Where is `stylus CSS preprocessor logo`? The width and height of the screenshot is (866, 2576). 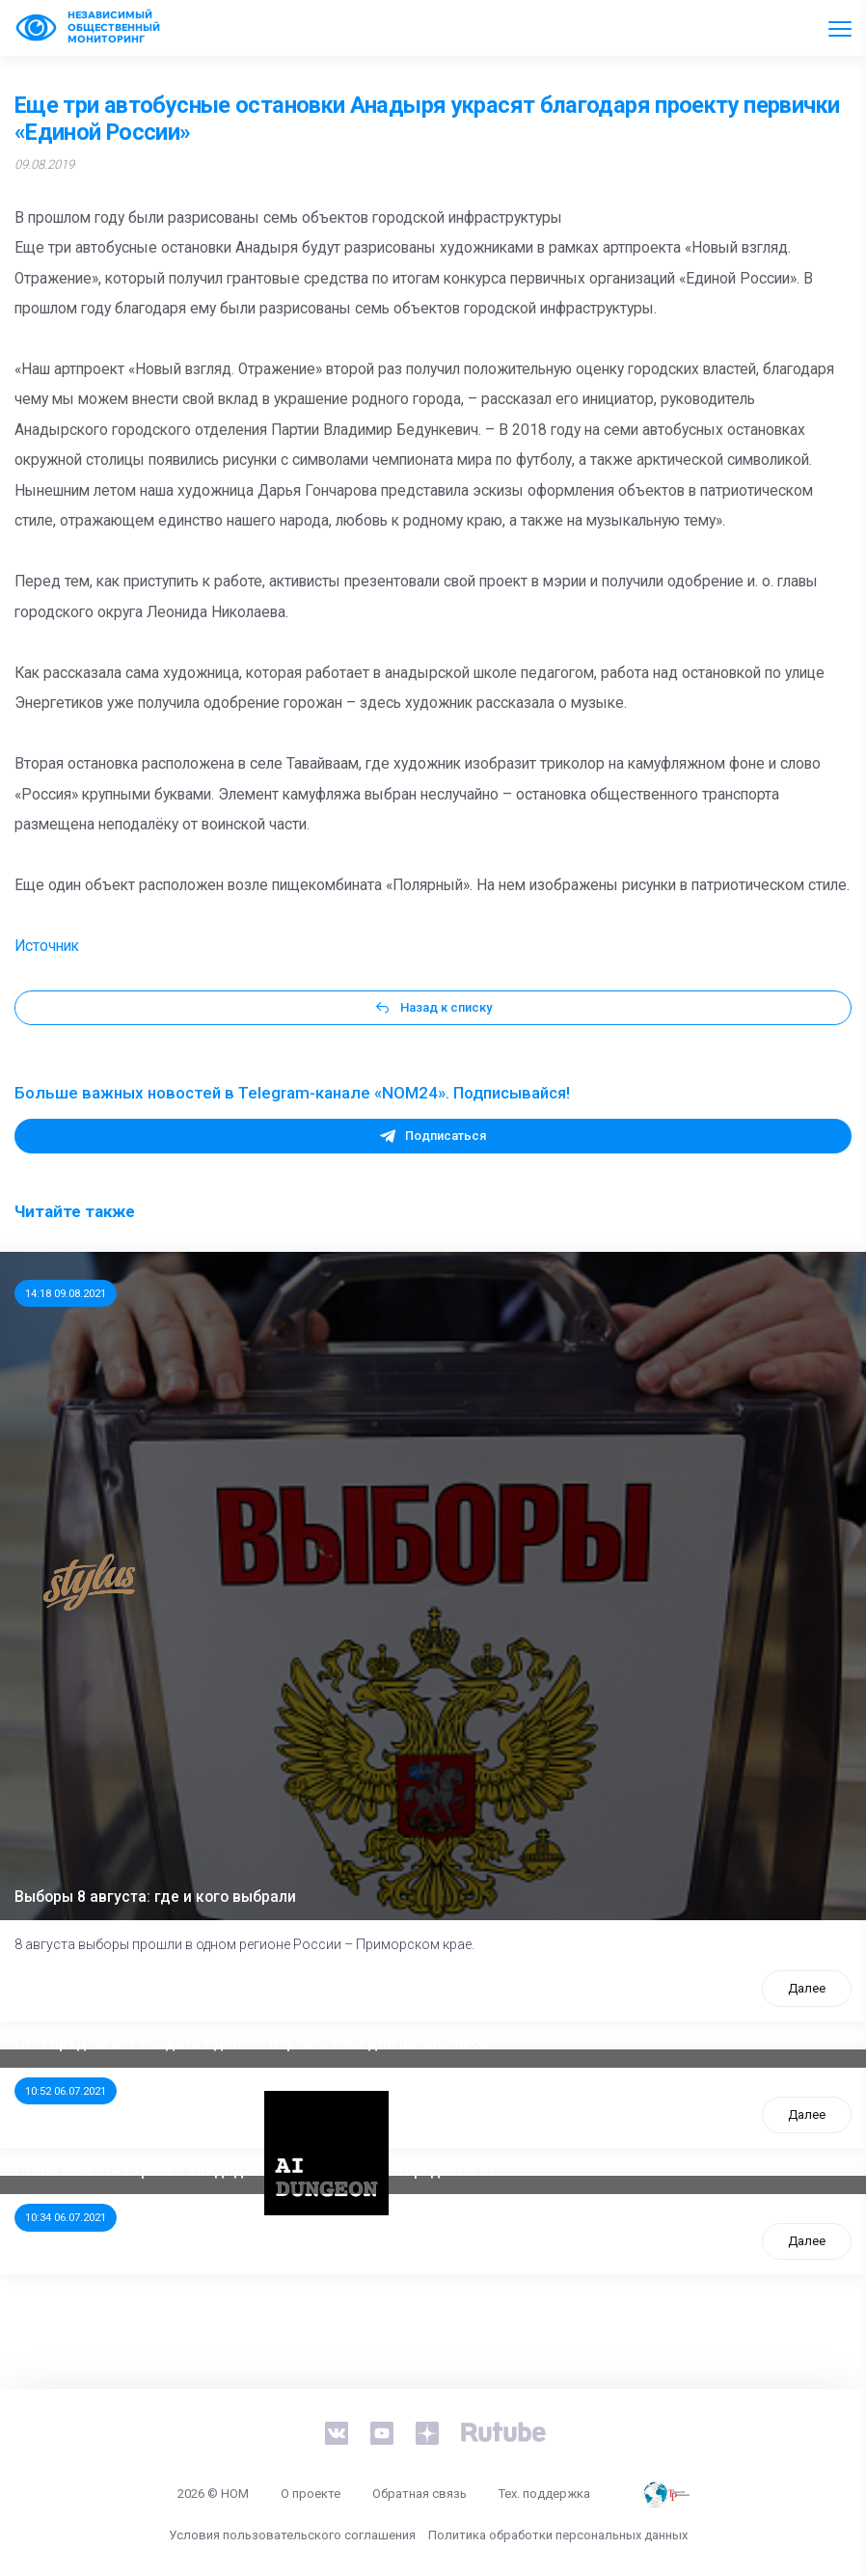 stylus CSS preprocessor logo is located at coordinates (89, 1582).